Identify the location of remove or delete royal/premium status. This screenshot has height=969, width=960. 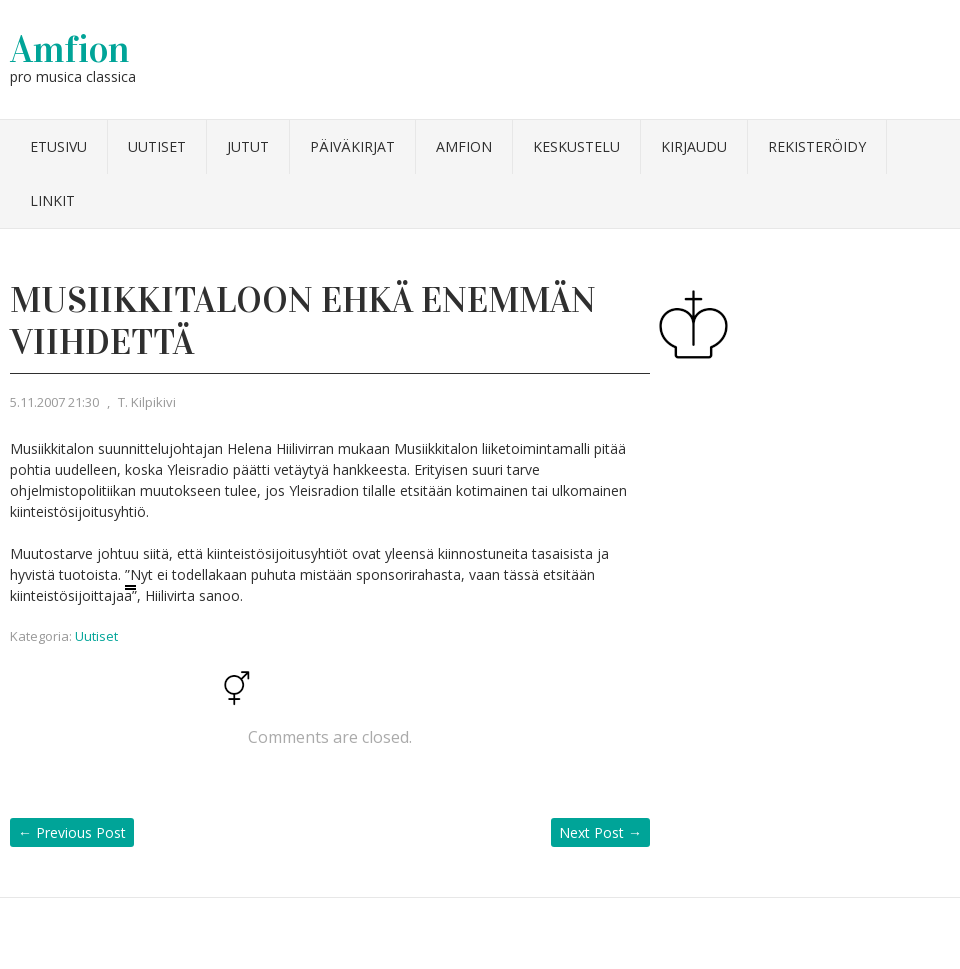
(693, 329).